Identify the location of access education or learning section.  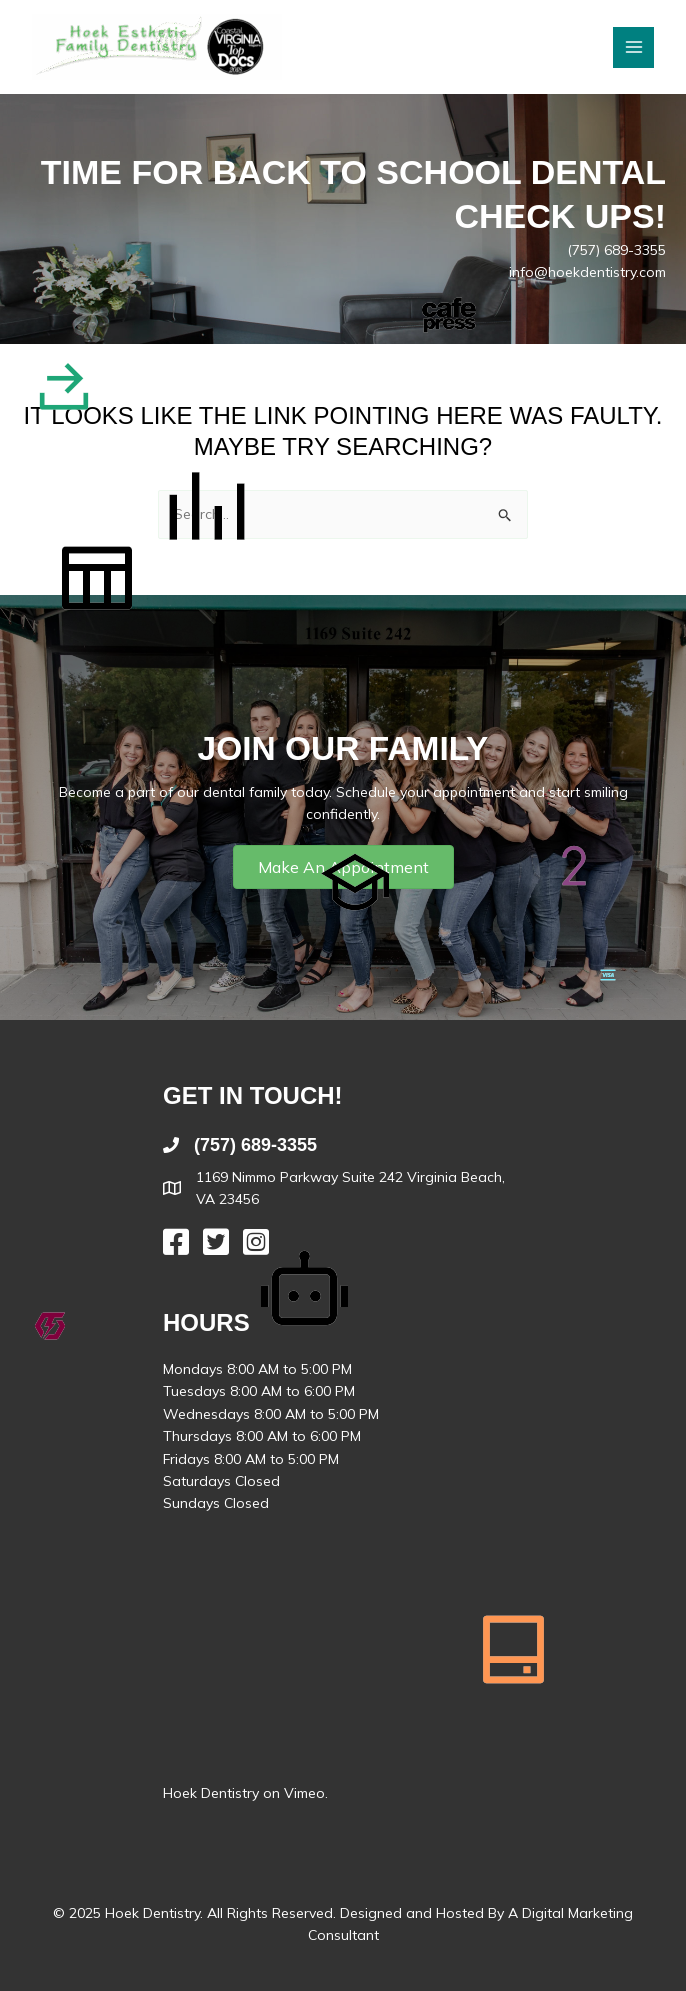
(355, 882).